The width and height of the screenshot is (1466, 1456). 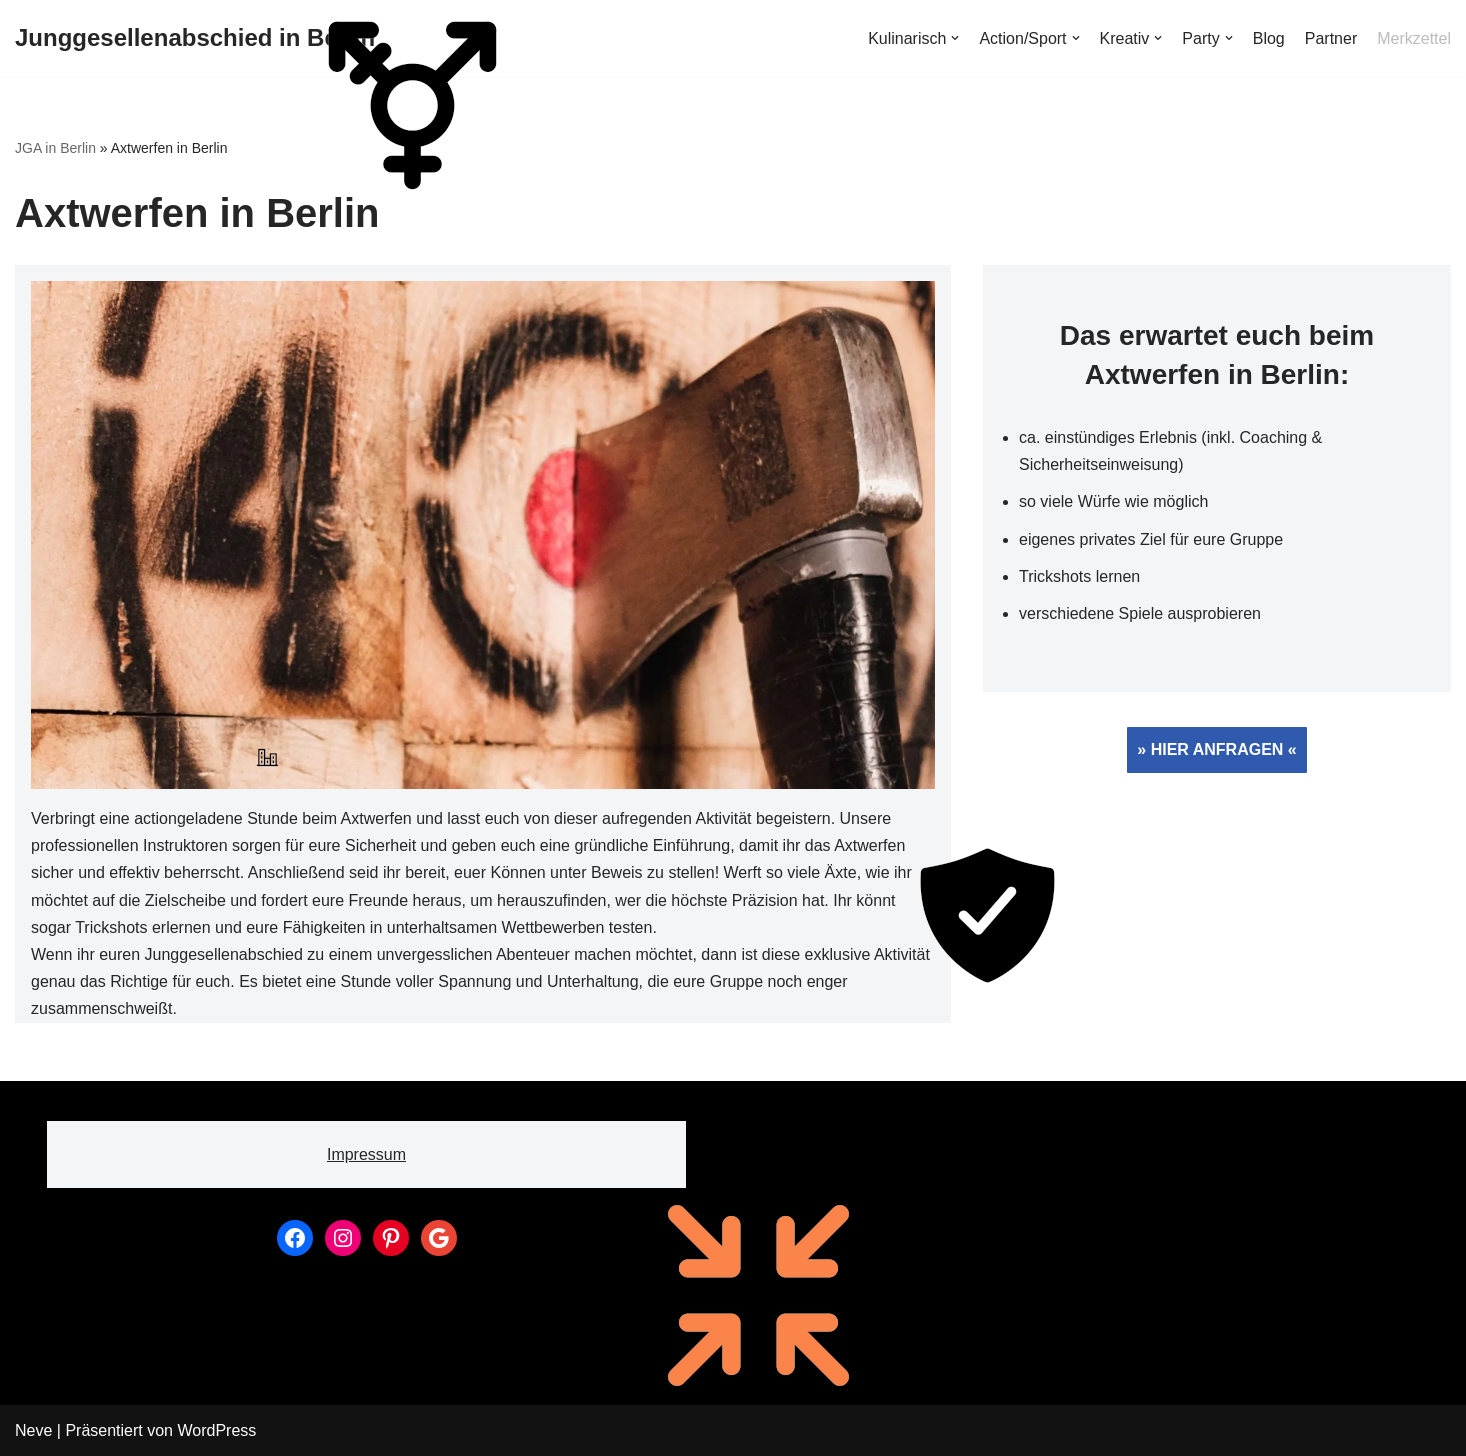 I want to click on select transgender as gender identity, so click(x=412, y=105).